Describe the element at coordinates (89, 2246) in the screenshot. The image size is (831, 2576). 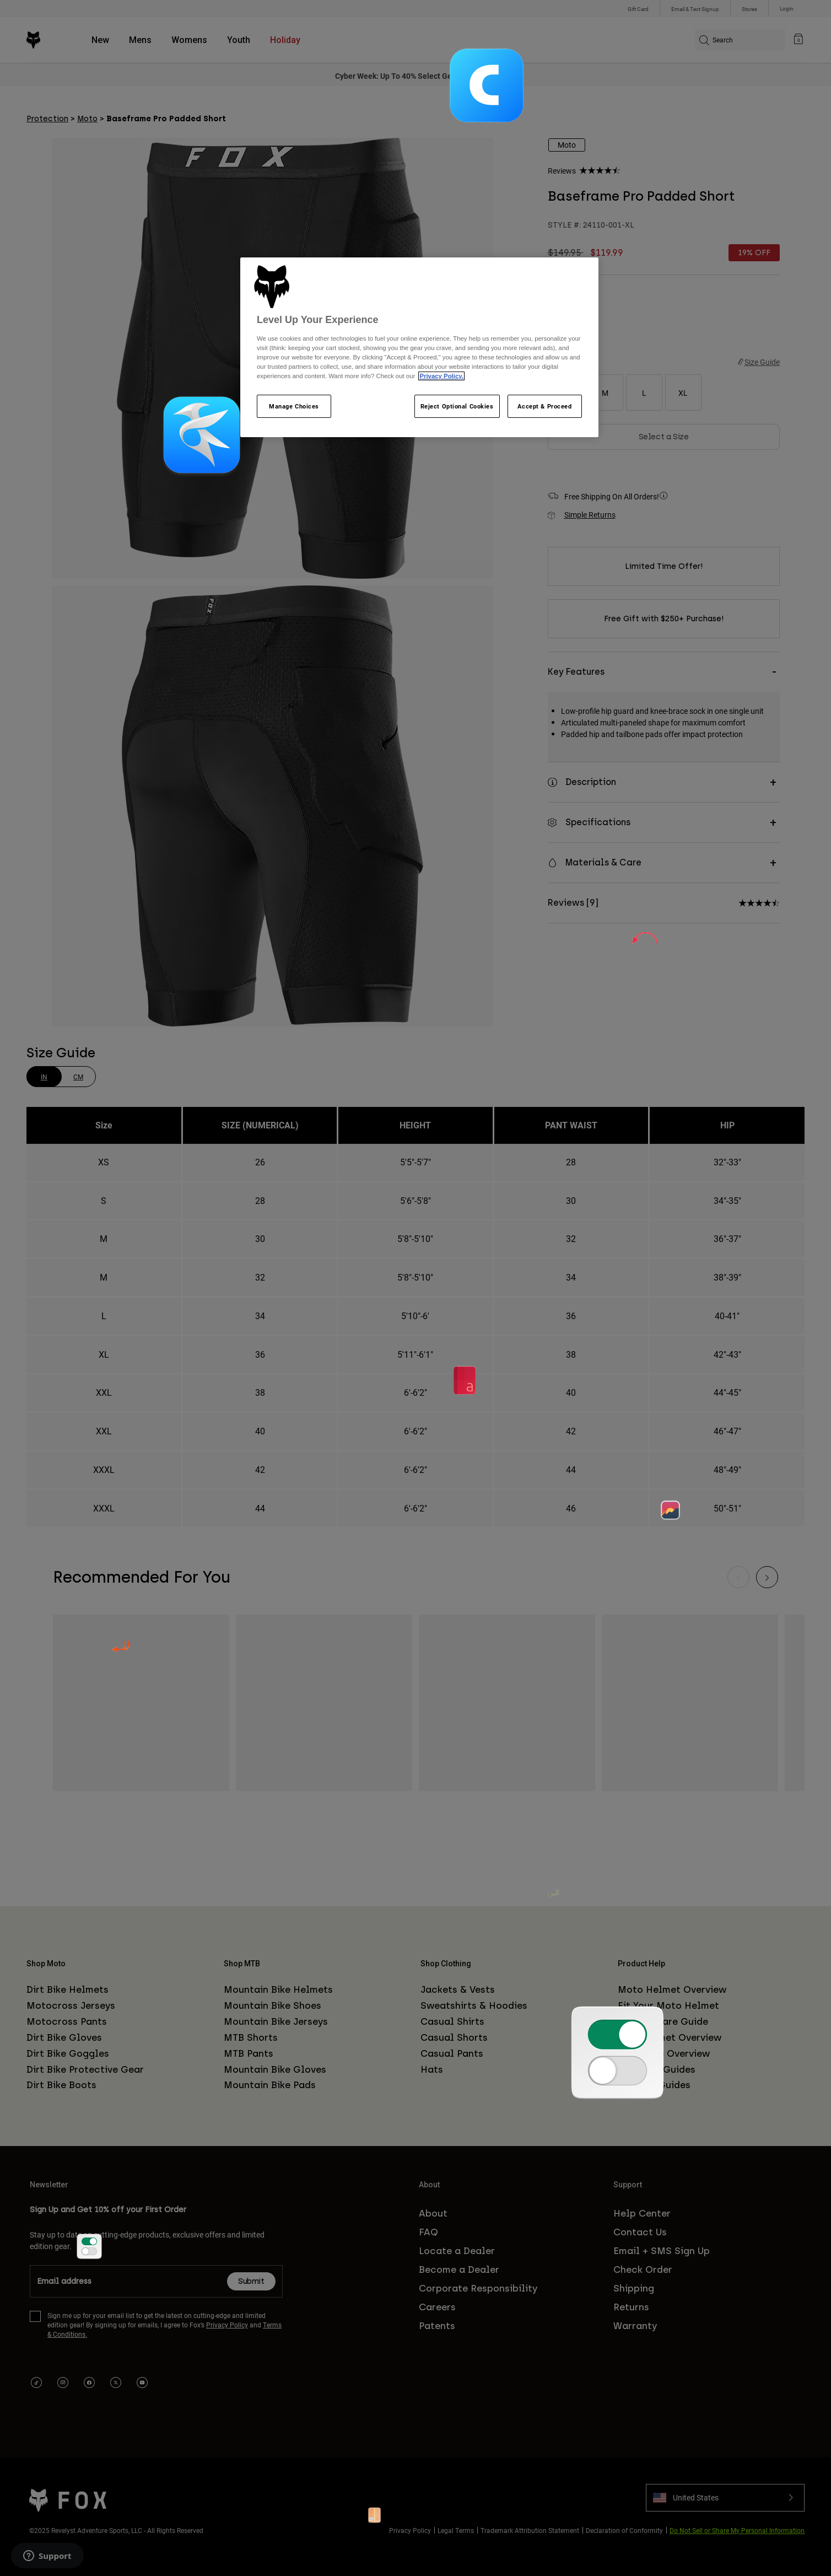
I see `open unity tweak tool to customize desktop settings` at that location.